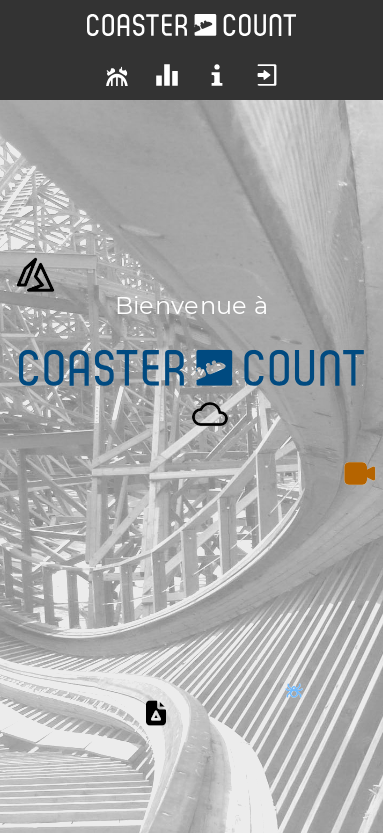 The width and height of the screenshot is (383, 833). Describe the element at coordinates (35, 276) in the screenshot. I see `access microsoft azure cloud services` at that location.